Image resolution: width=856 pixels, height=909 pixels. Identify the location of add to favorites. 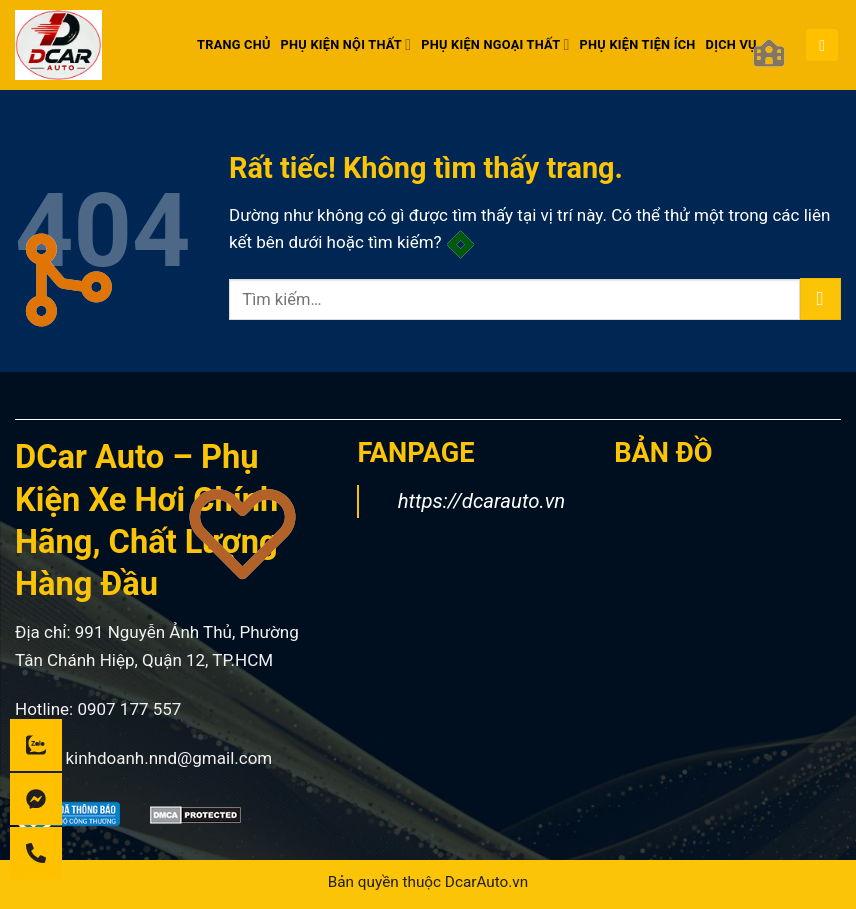
(242, 531).